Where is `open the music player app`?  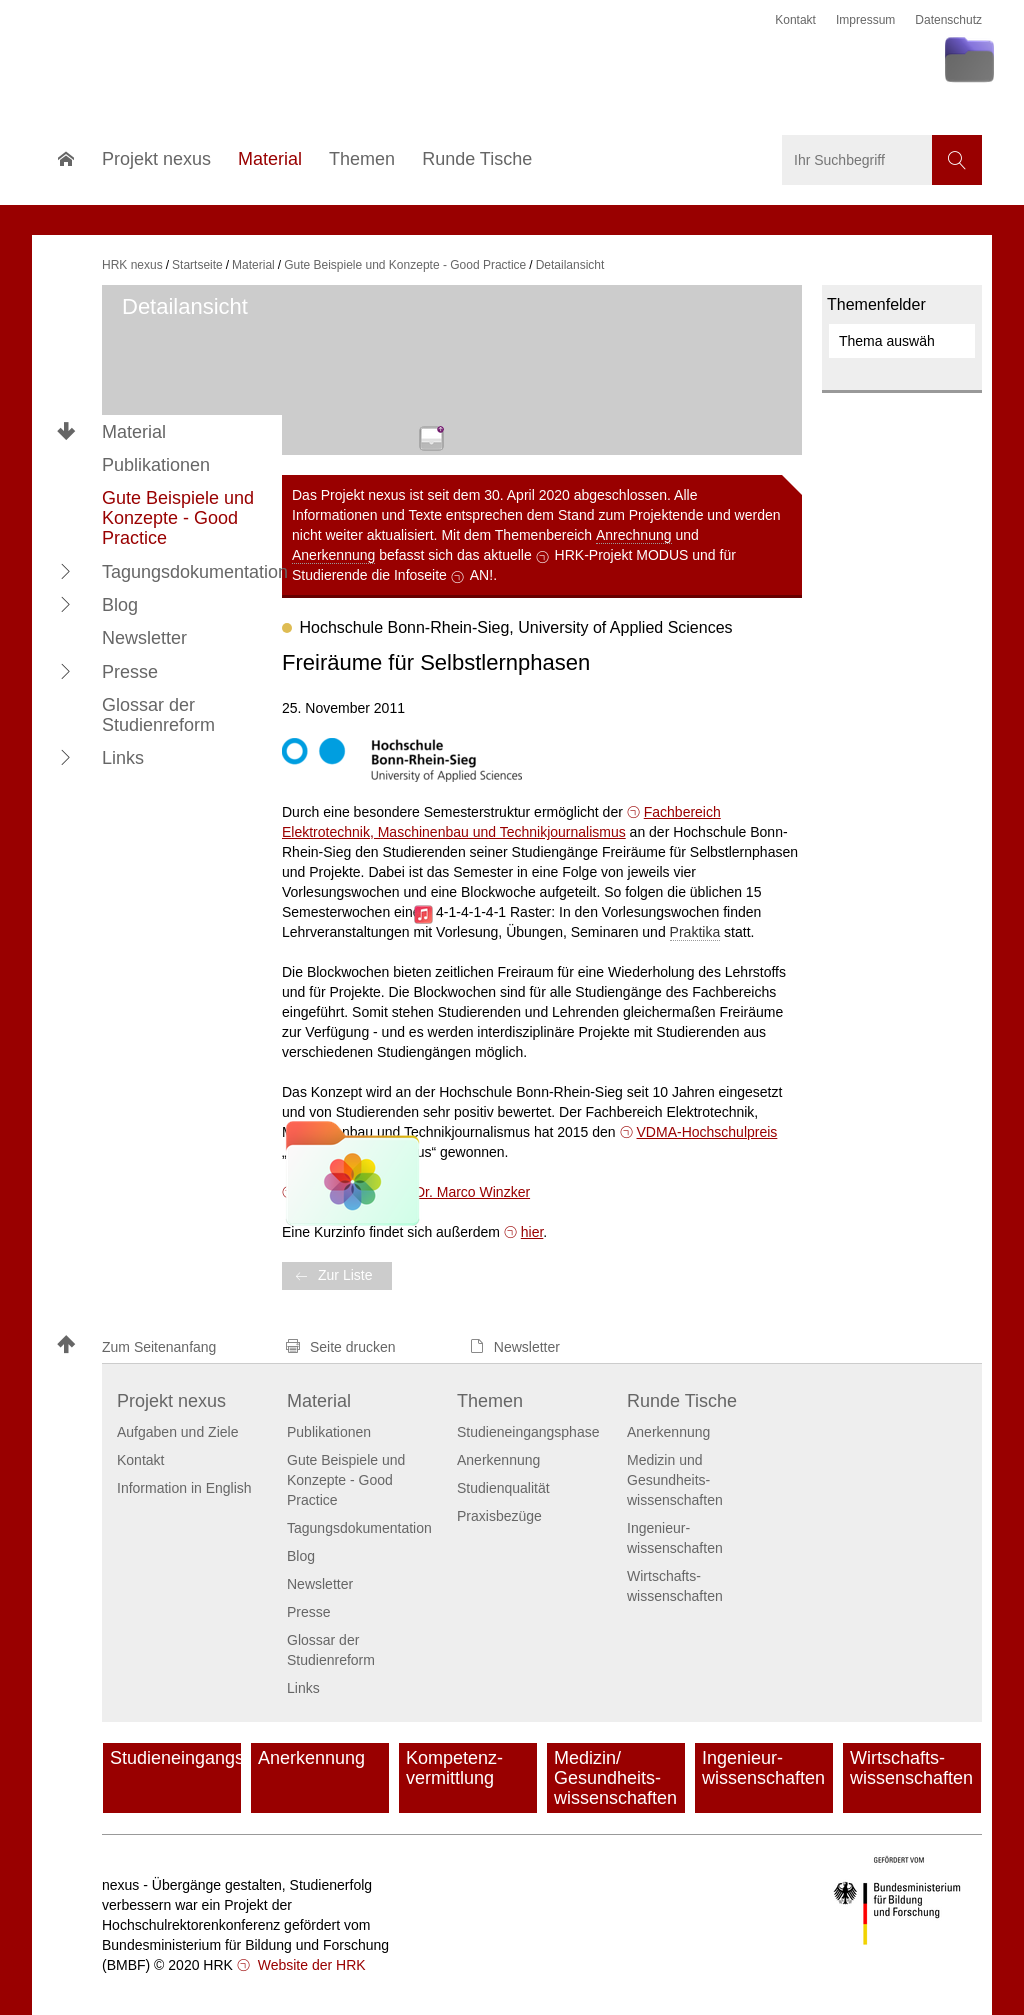 open the music player app is located at coordinates (423, 914).